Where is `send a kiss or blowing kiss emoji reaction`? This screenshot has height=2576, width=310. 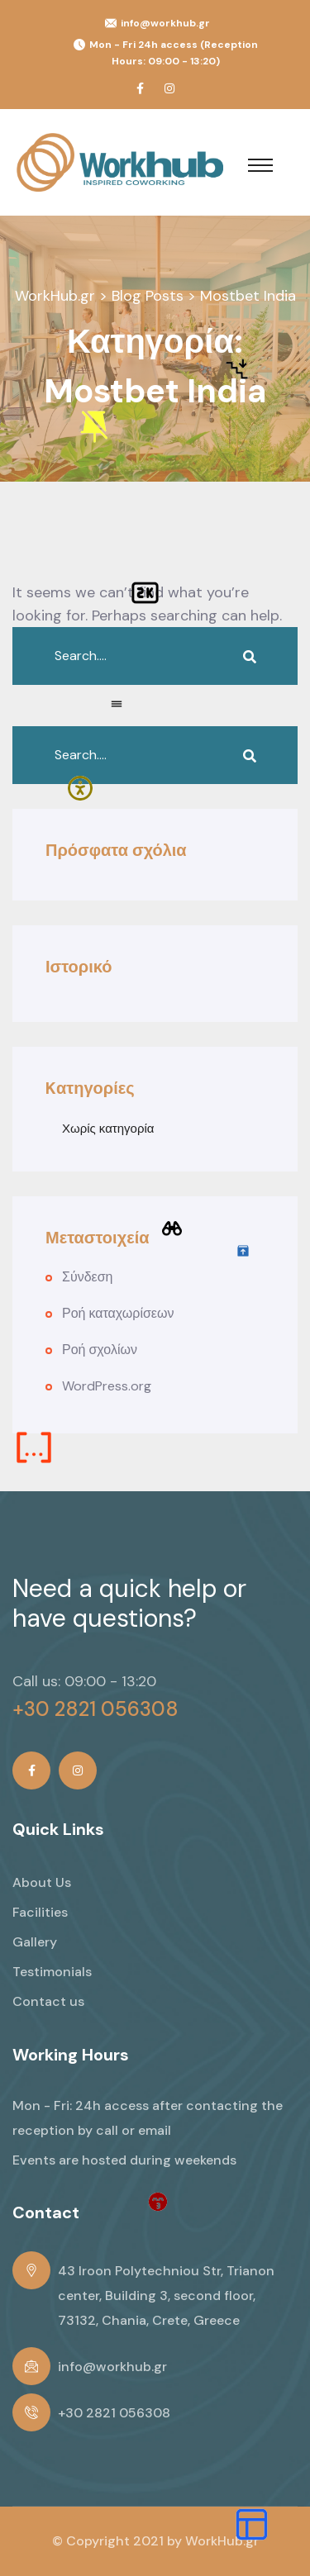 send a kiss or blowing kiss emoji reaction is located at coordinates (158, 2202).